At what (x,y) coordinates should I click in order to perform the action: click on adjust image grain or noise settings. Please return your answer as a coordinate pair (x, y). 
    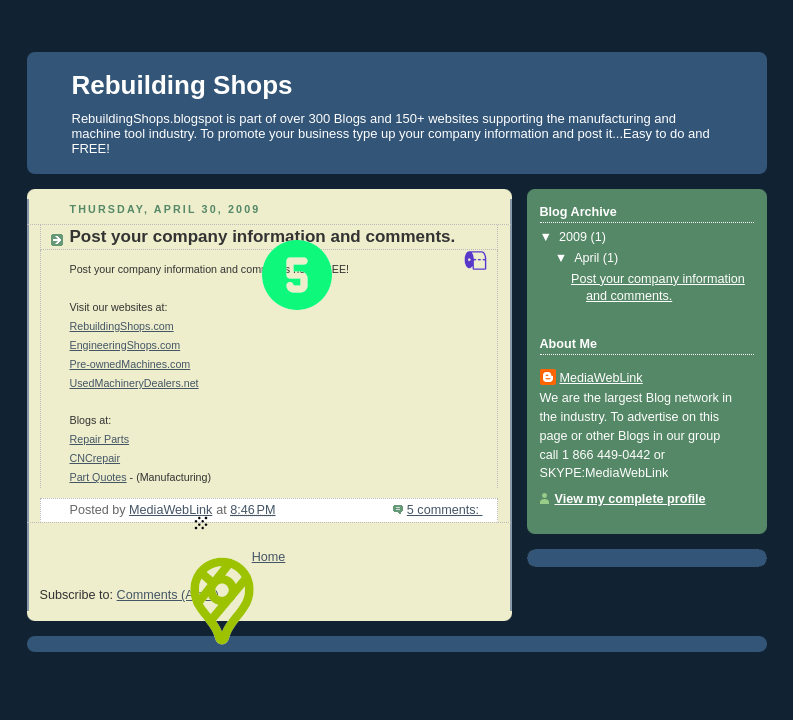
    Looking at the image, I should click on (201, 523).